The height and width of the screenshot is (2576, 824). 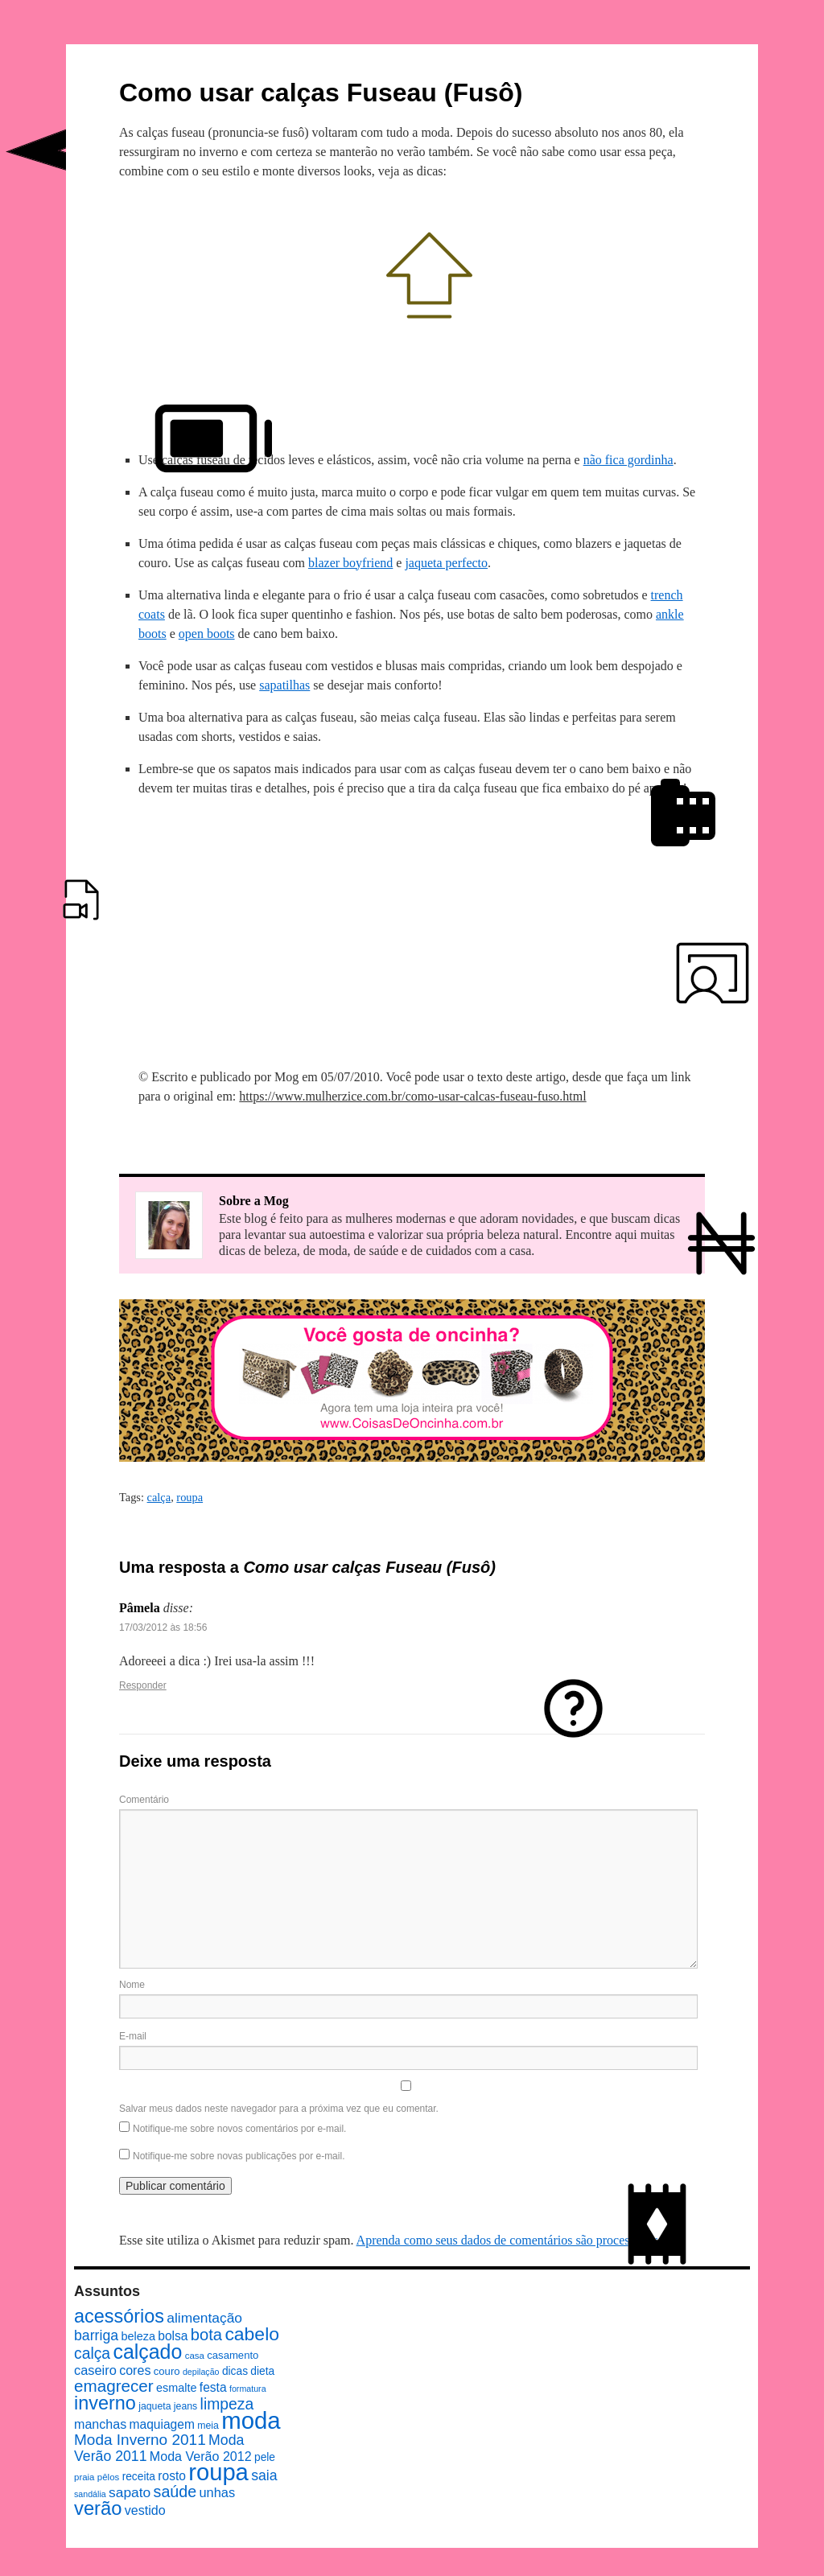 I want to click on access help or support information, so click(x=573, y=1708).